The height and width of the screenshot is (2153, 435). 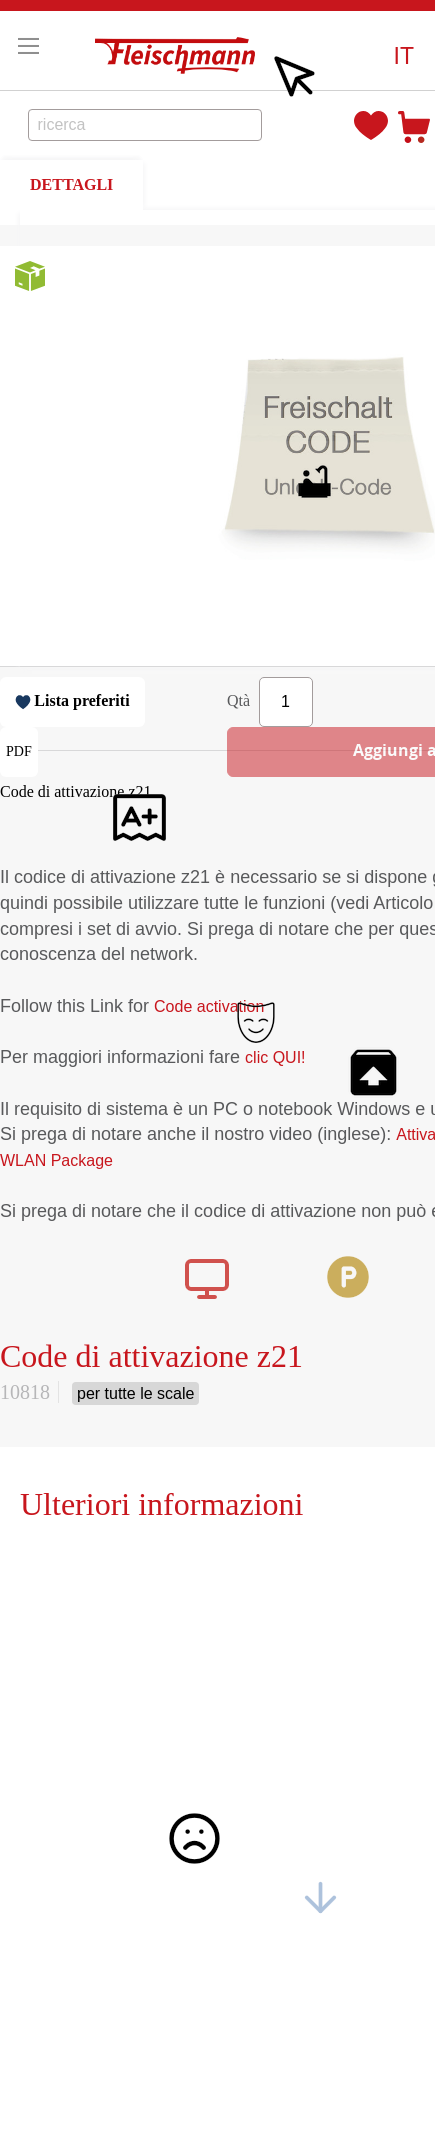 I want to click on indicates bathroom amenities available, so click(x=314, y=481).